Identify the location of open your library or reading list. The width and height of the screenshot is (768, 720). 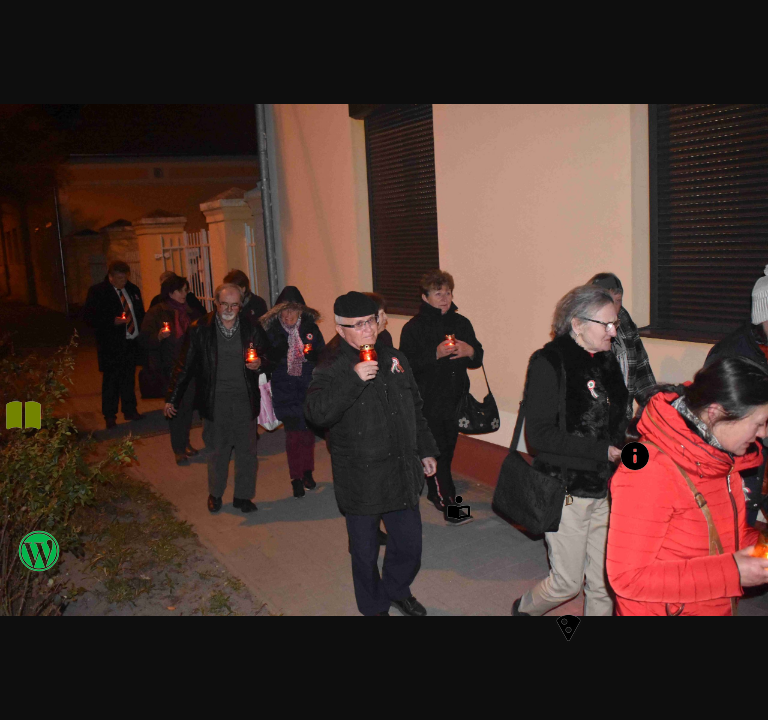
(23, 415).